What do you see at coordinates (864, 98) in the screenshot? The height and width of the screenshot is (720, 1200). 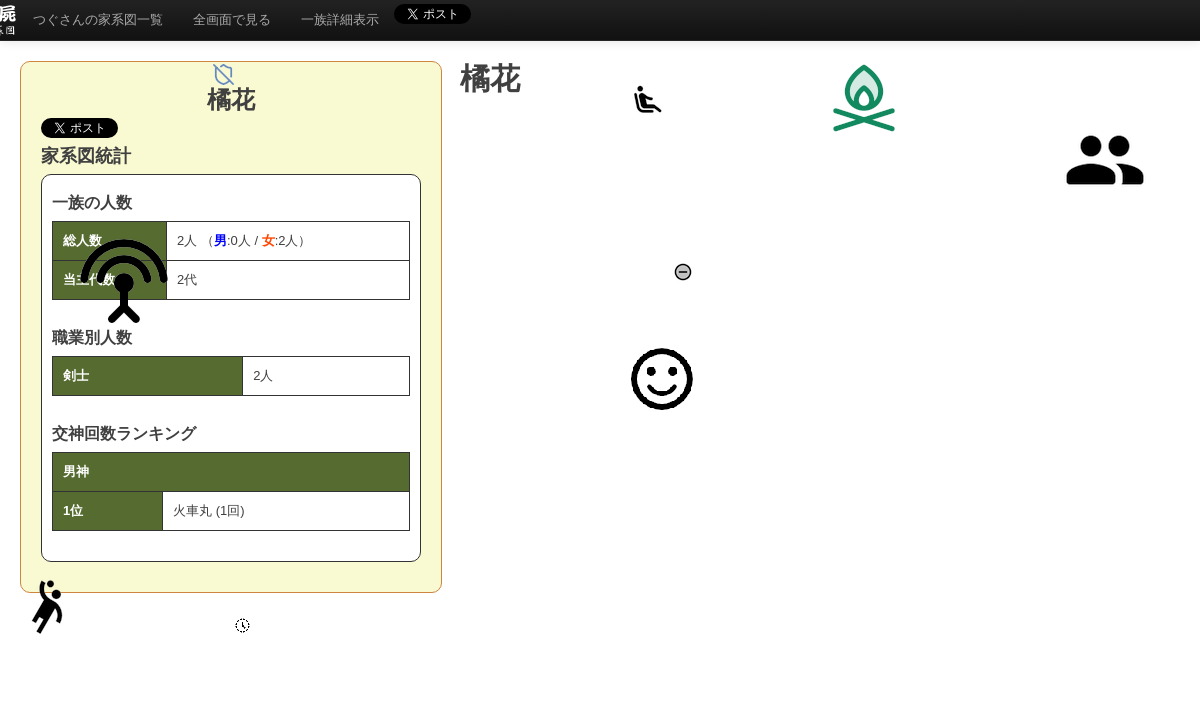 I see `access camping or outdoor activity features` at bounding box center [864, 98].